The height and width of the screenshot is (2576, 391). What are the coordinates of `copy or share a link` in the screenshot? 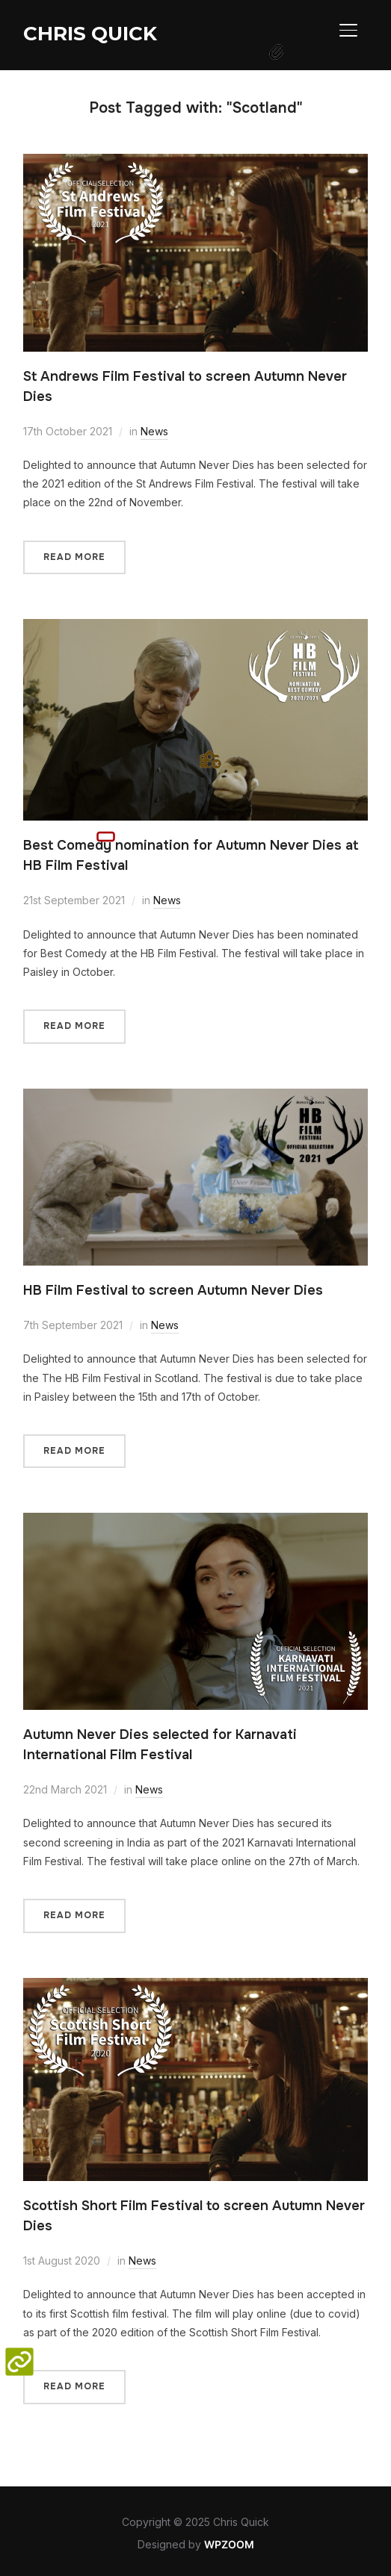 It's located at (19, 2362).